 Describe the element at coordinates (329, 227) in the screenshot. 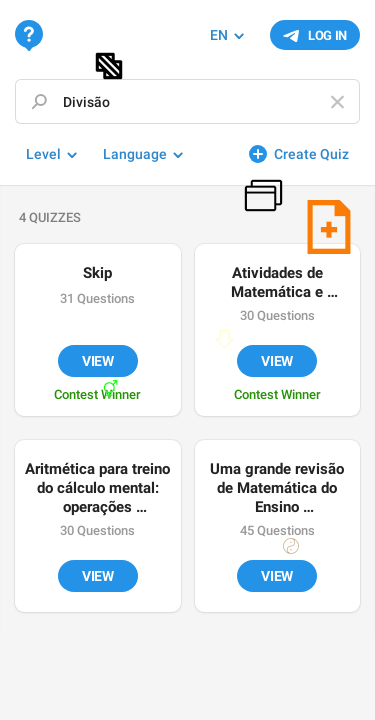

I see `create a new document` at that location.